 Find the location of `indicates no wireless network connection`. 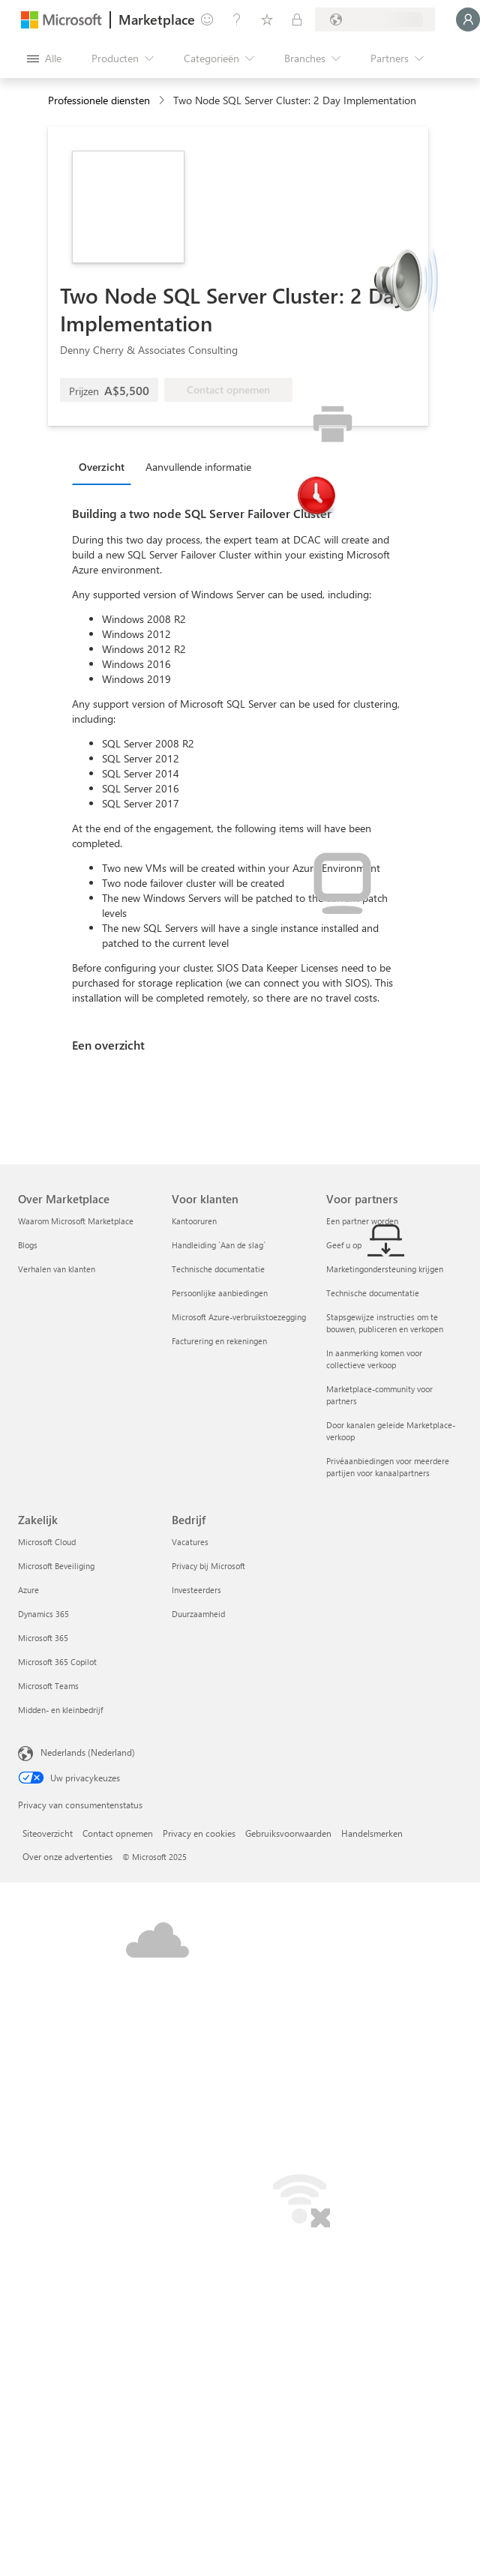

indicates no wireless network connection is located at coordinates (299, 2197).